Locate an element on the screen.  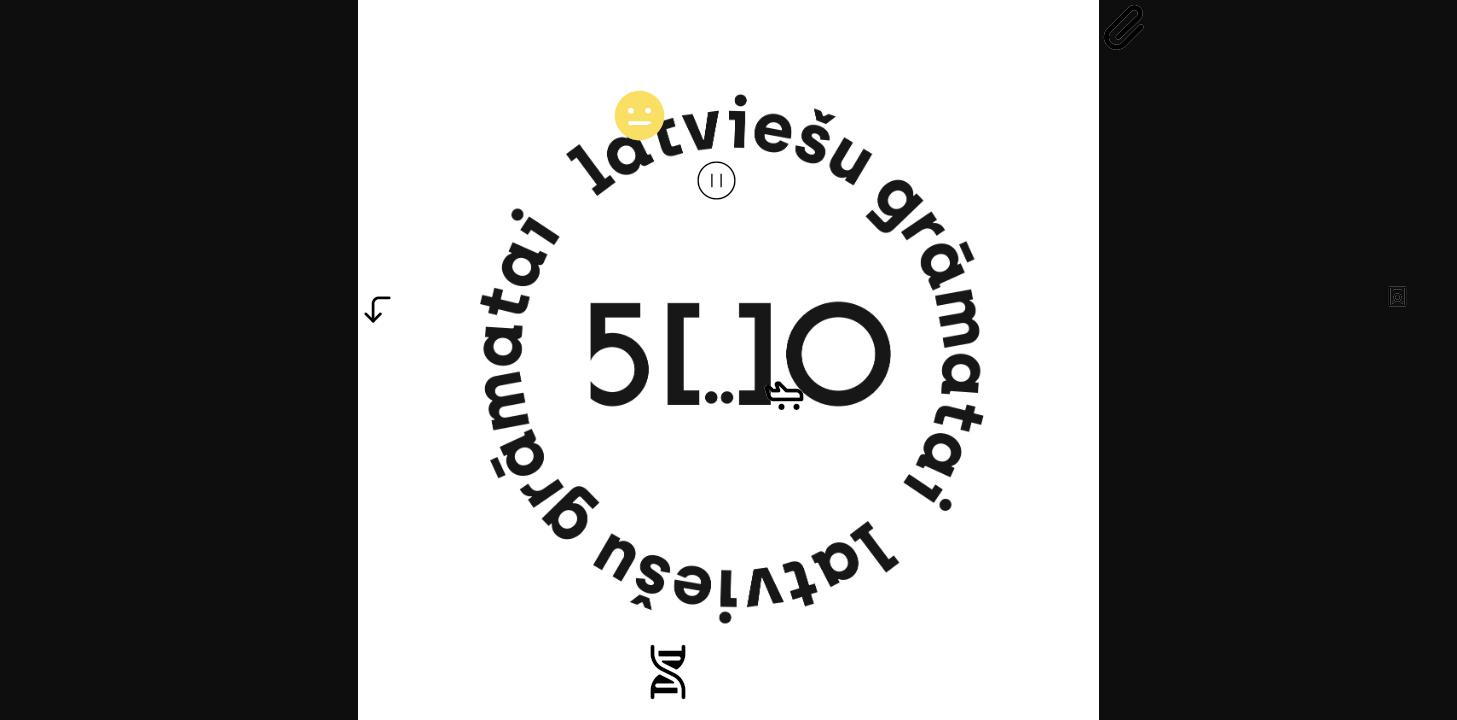
indicates flight is taxiing or on the ground is located at coordinates (784, 395).